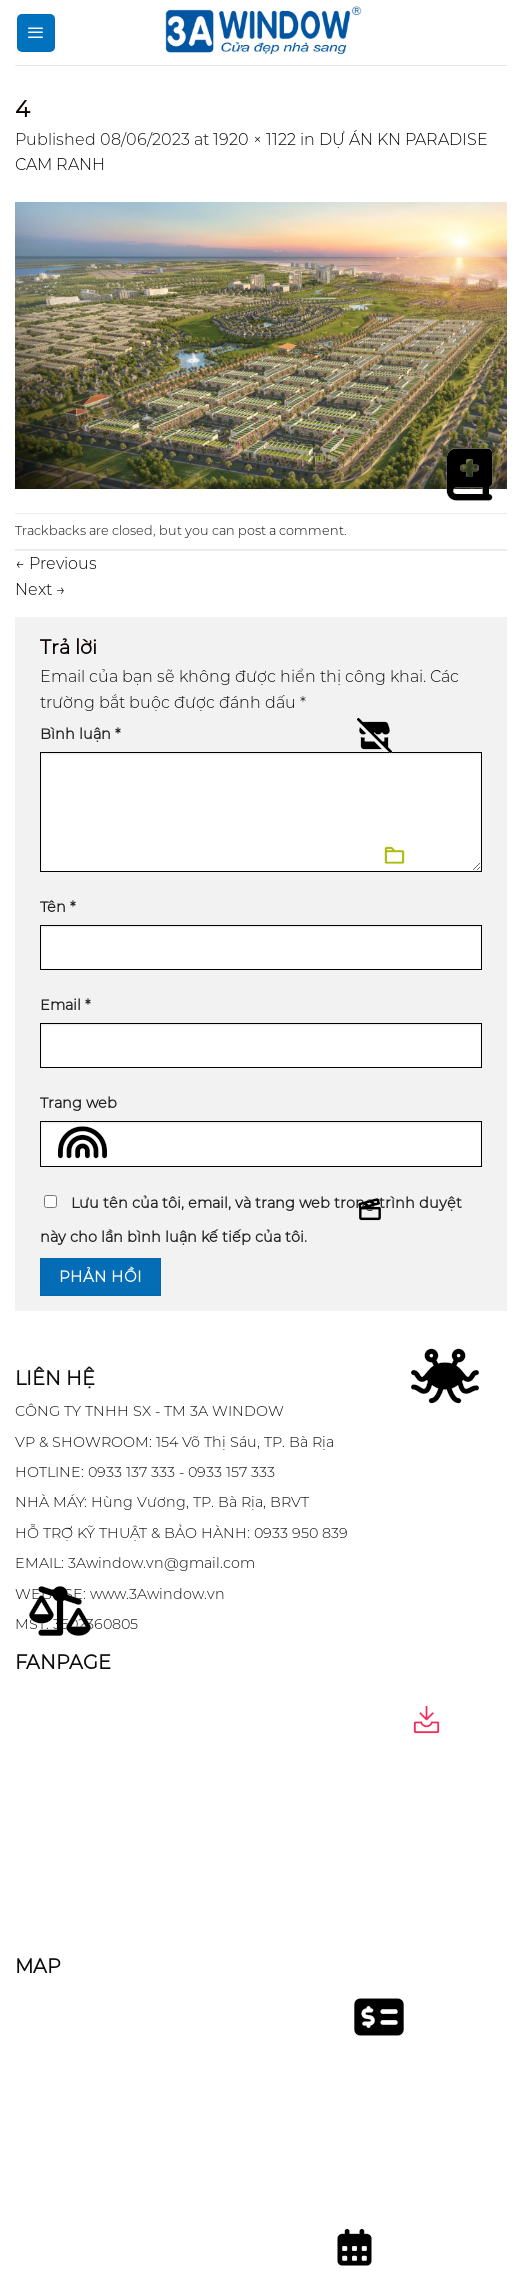 Image resolution: width=522 pixels, height=2283 pixels. What do you see at coordinates (427, 1719) in the screenshot?
I see `stash changes in git` at bounding box center [427, 1719].